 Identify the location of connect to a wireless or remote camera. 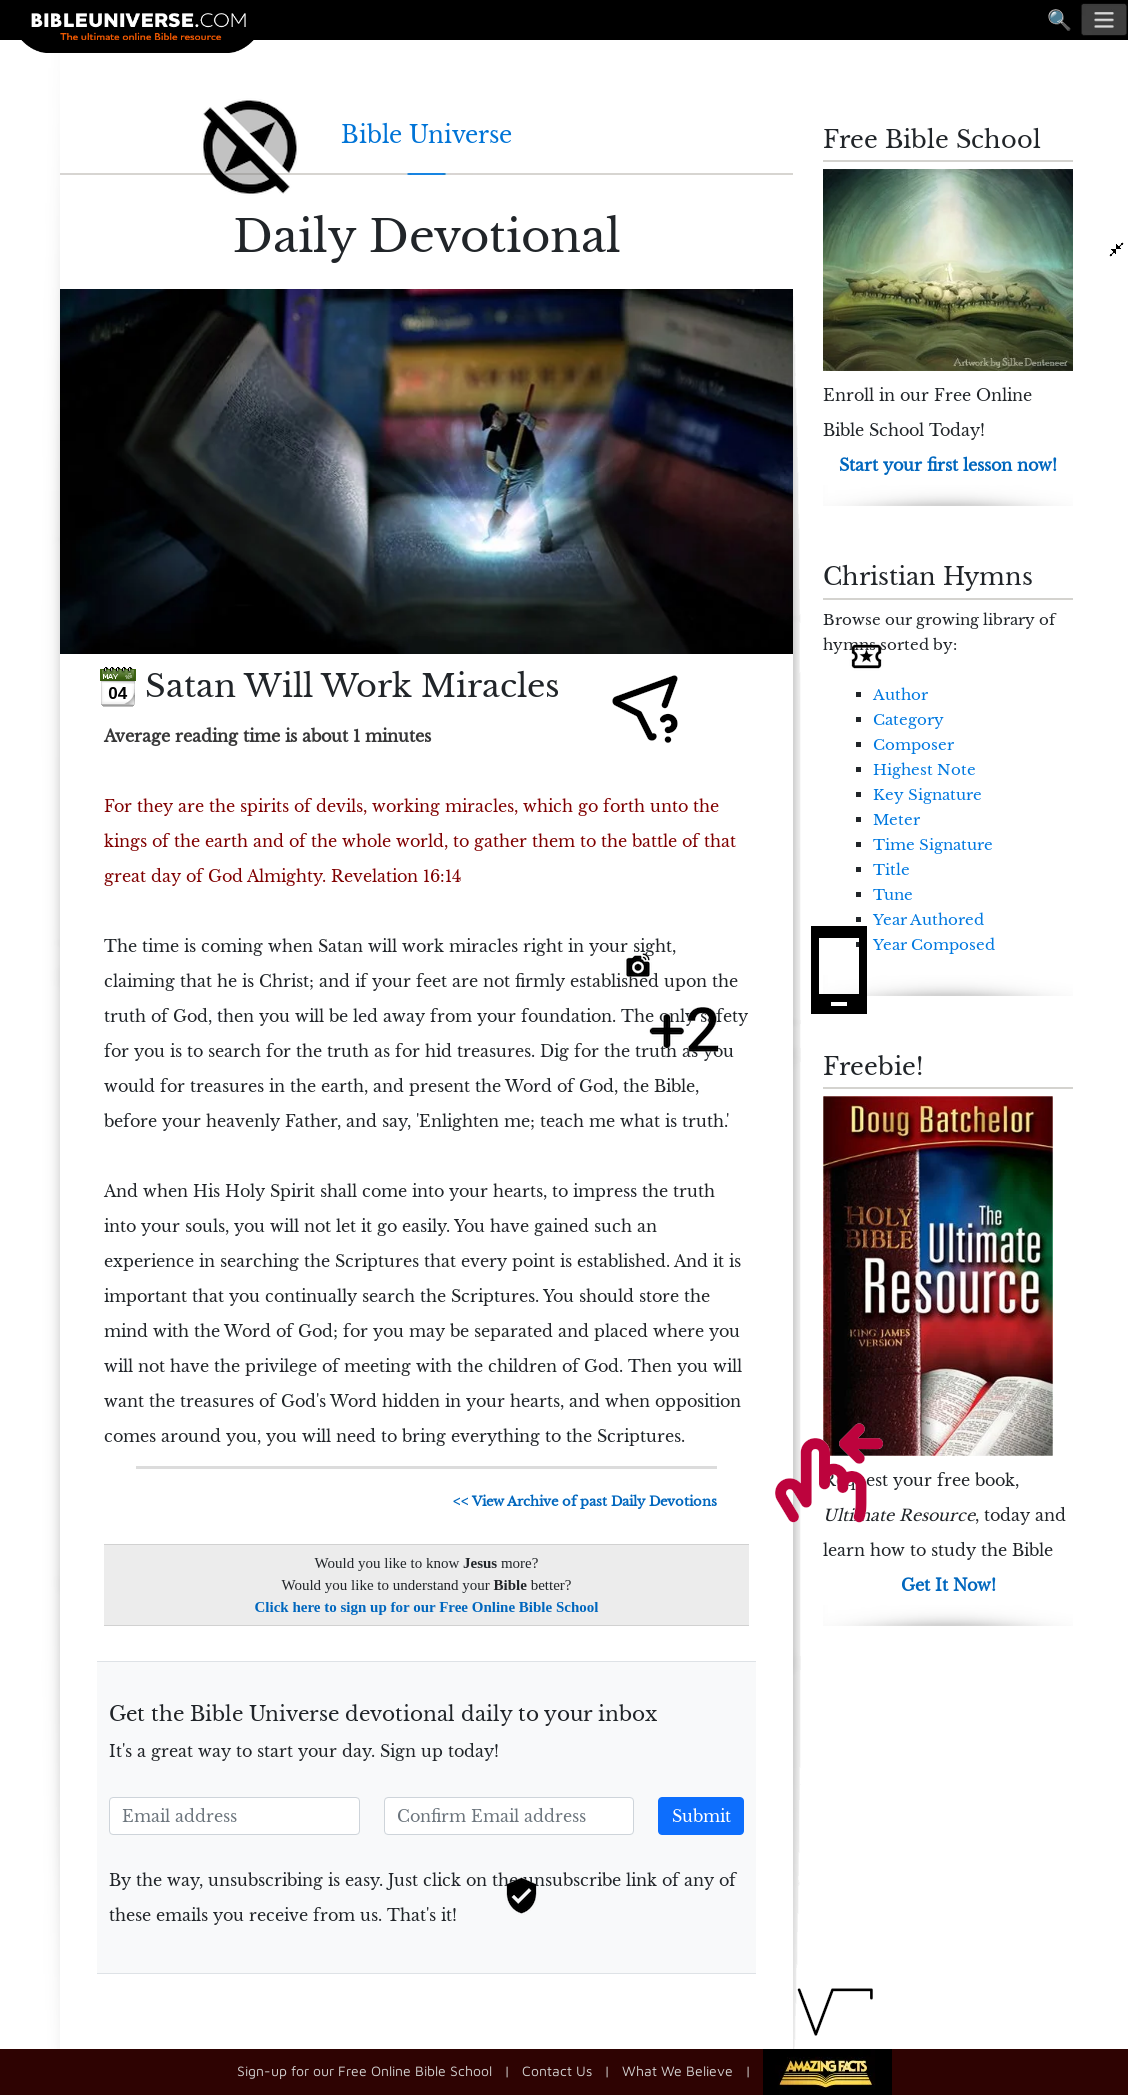
(638, 965).